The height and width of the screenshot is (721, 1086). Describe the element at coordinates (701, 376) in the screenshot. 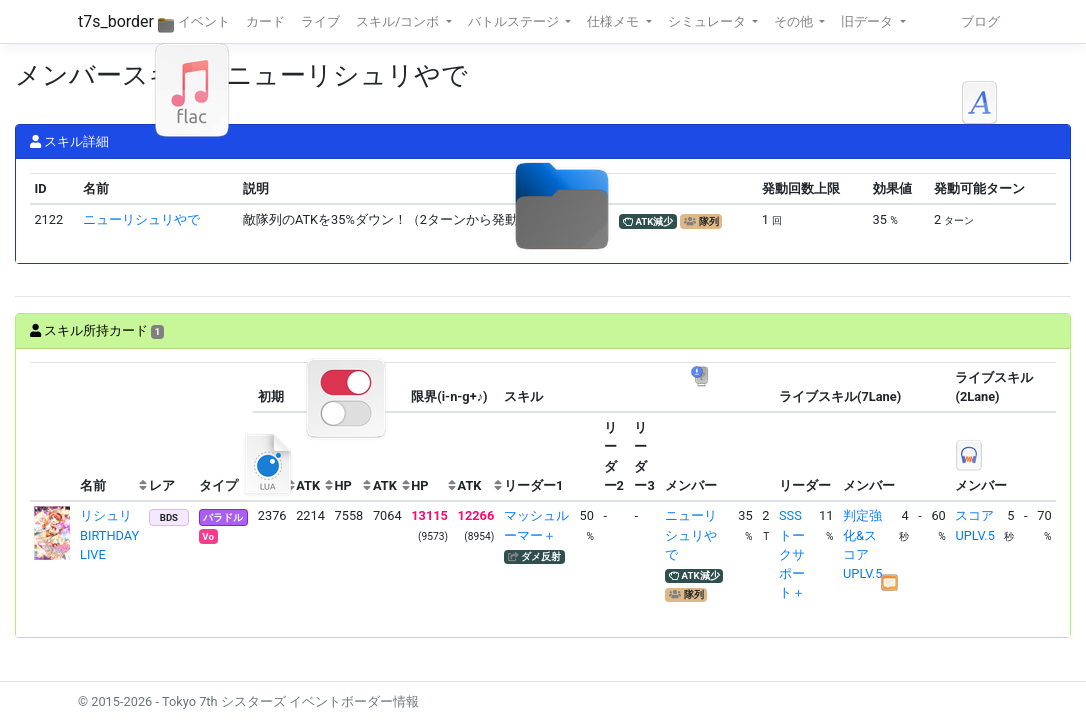

I see `create a bootable USB drive` at that location.